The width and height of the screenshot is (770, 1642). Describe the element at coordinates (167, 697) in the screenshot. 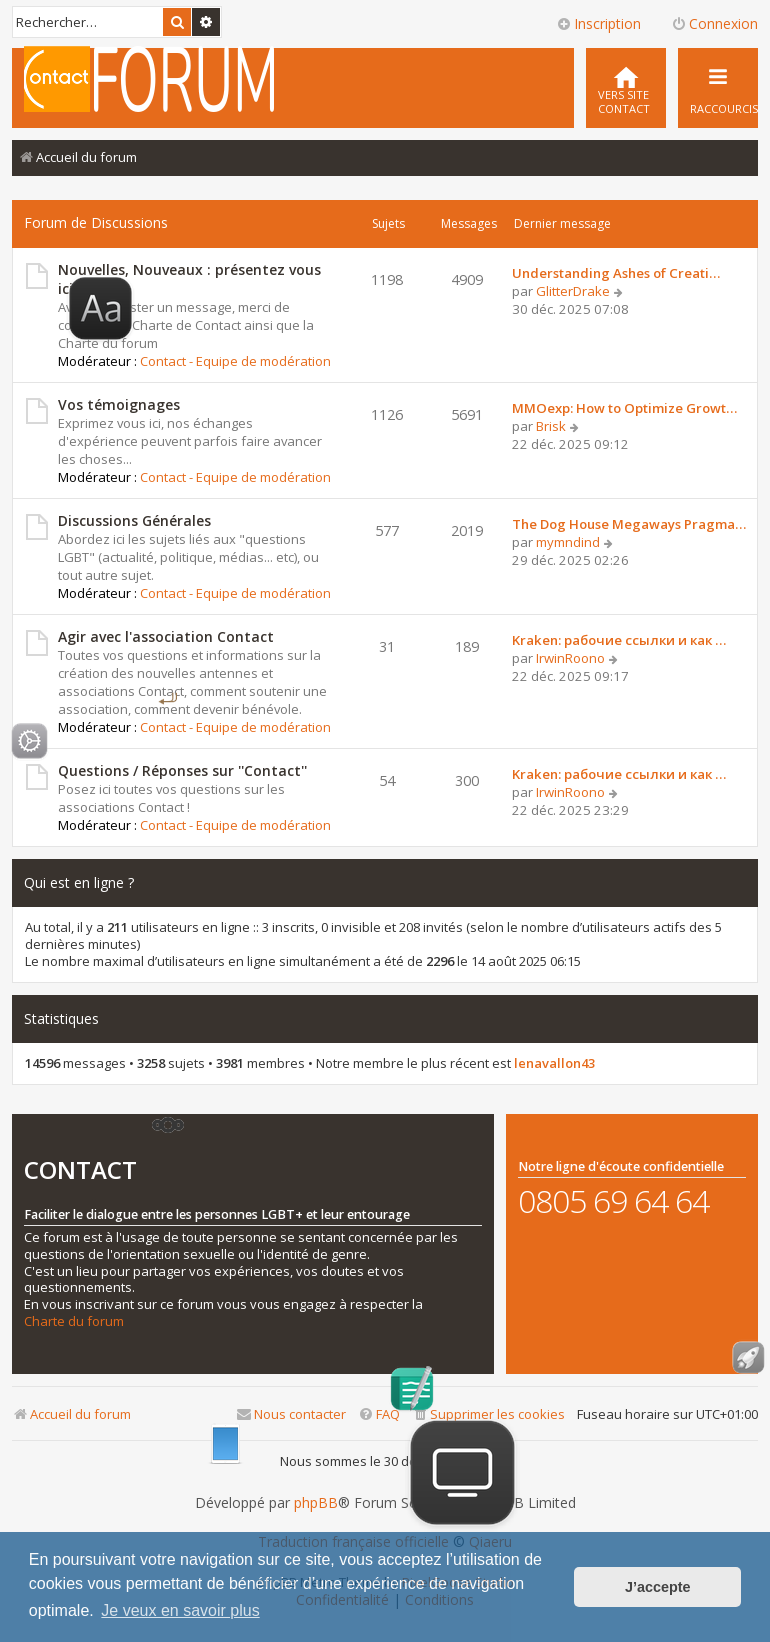

I see `reply to all recipients of an email` at that location.